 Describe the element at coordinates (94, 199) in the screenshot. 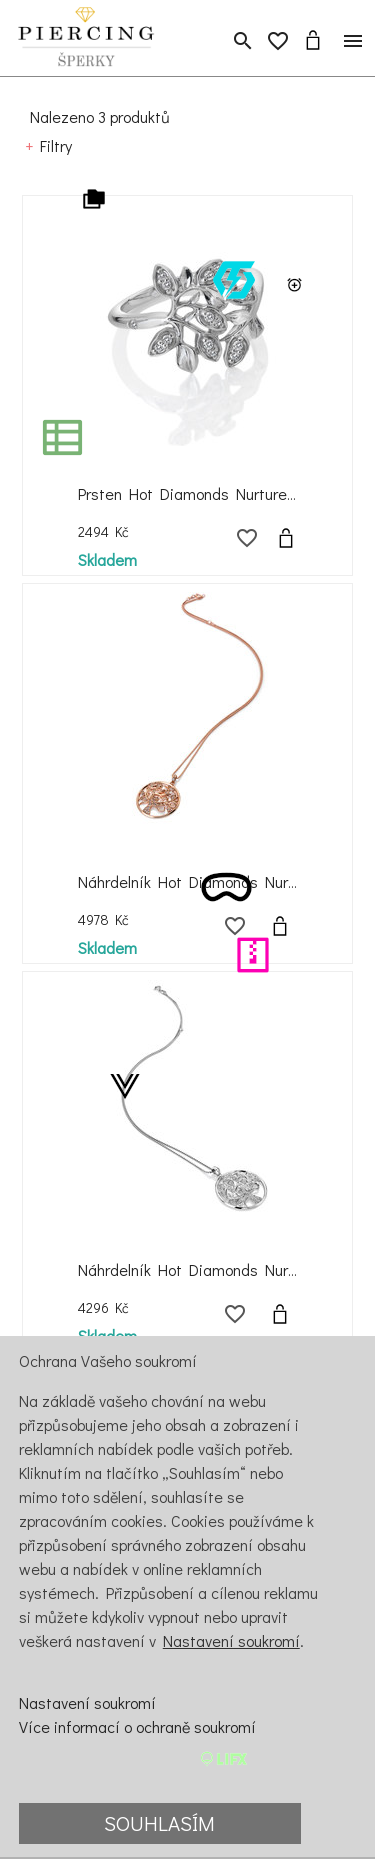

I see `access your folders` at that location.